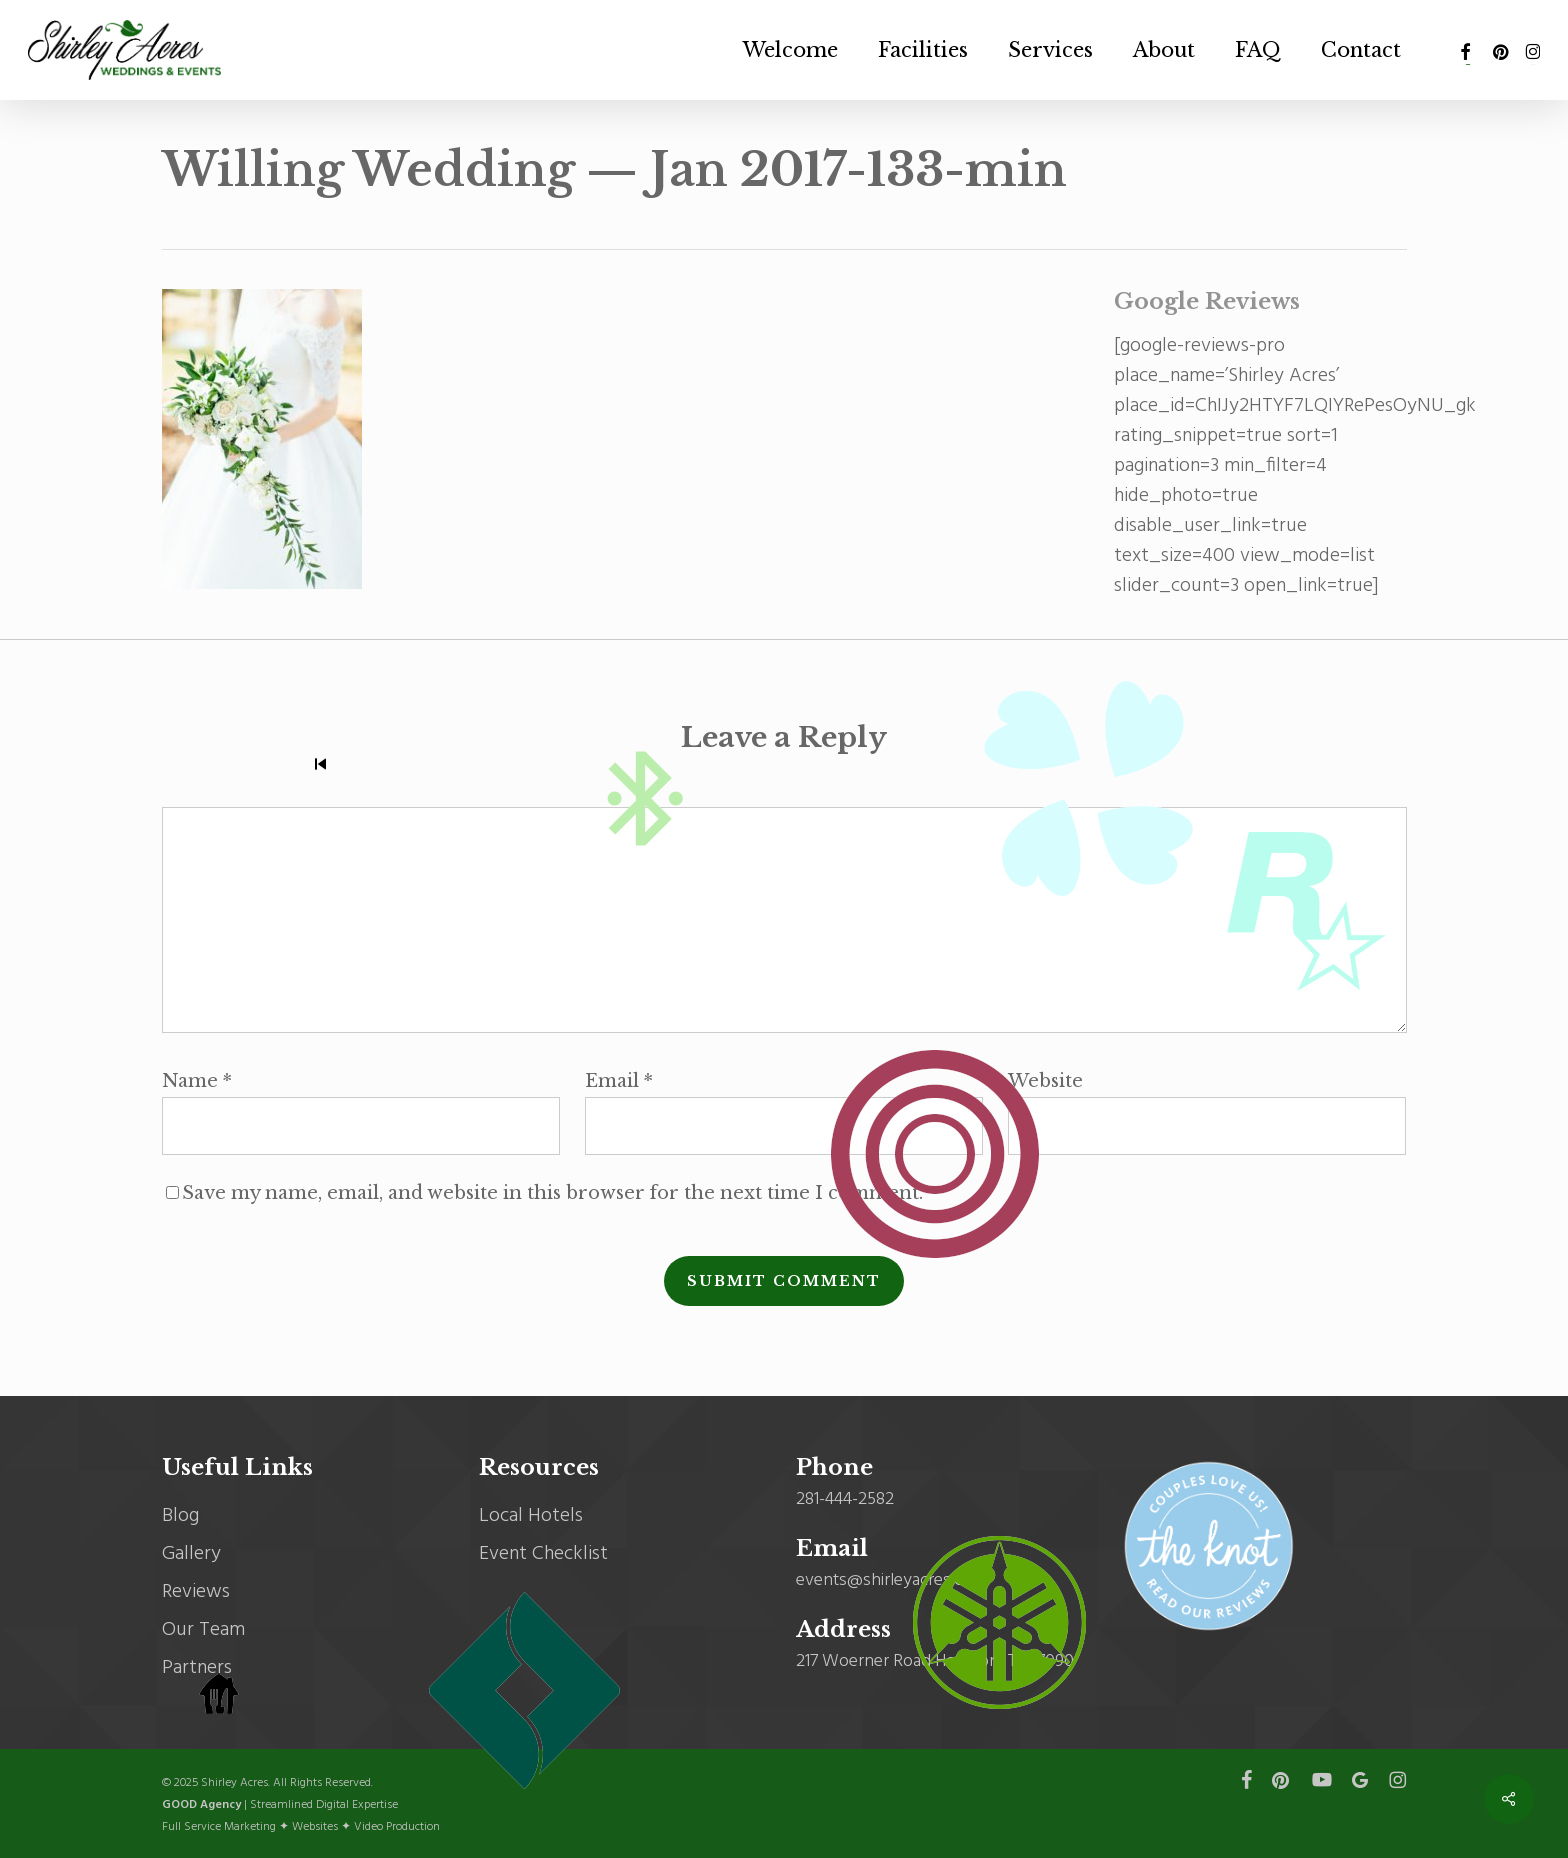  I want to click on connect to a bluetooth device, so click(640, 798).